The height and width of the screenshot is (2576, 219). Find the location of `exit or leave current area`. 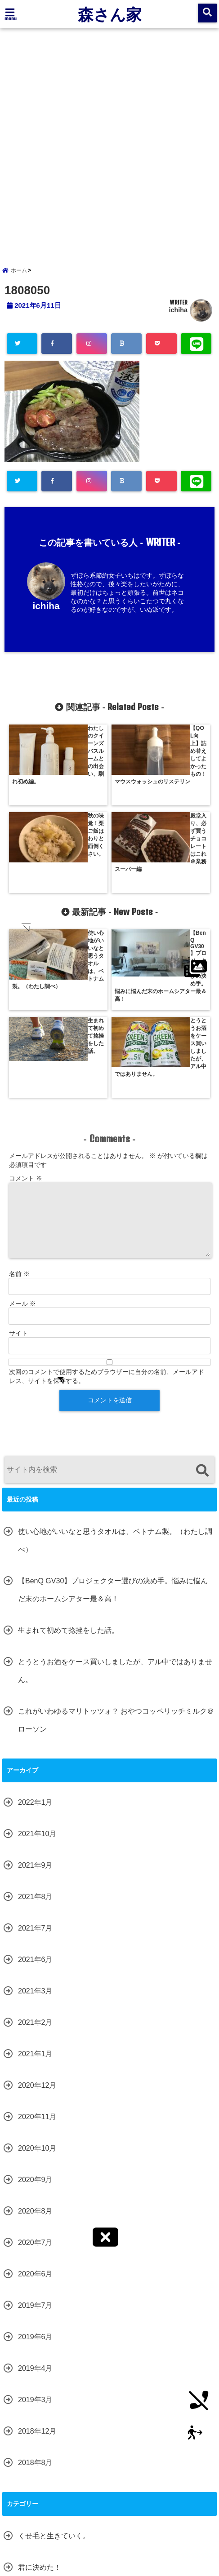

exit or leave current area is located at coordinates (195, 2432).